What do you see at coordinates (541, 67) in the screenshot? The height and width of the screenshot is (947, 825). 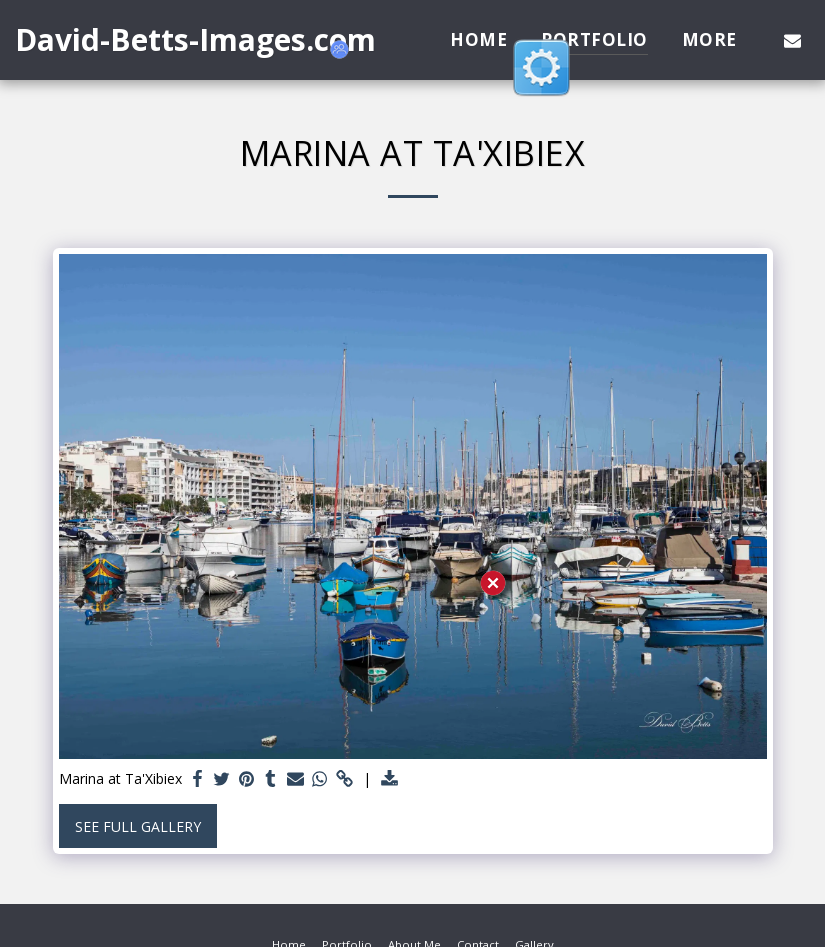 I see `windows installer package file` at bounding box center [541, 67].